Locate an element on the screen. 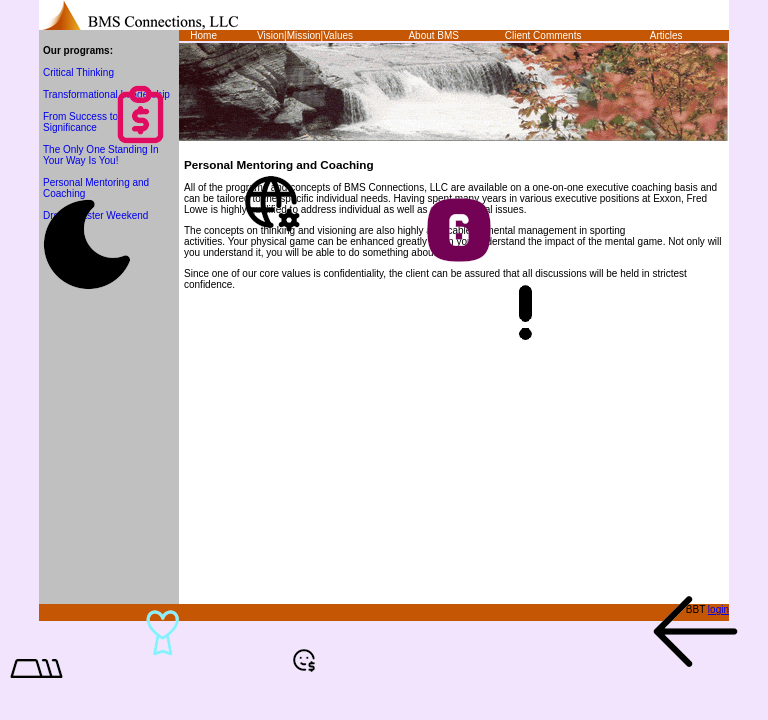 This screenshot has width=768, height=720. enable dark mode is located at coordinates (88, 244).